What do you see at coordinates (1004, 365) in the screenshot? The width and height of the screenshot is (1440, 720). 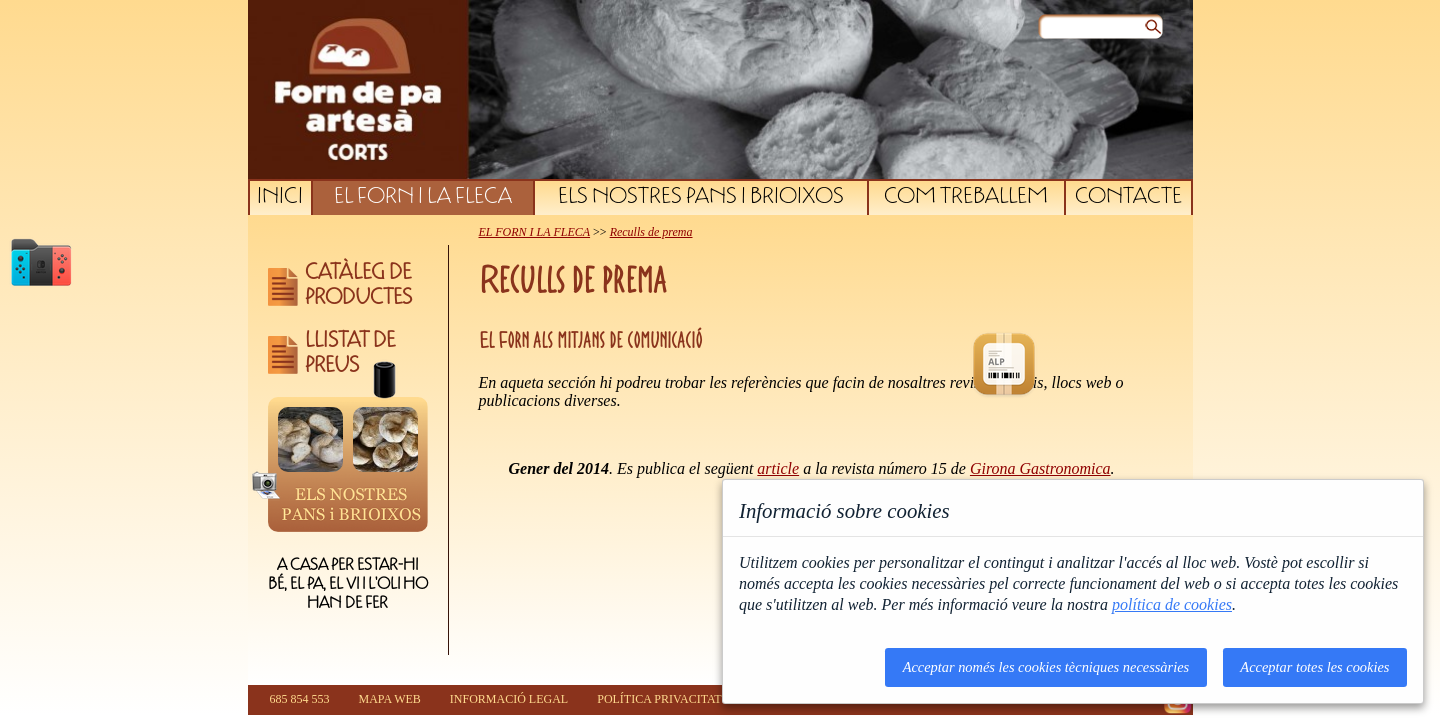 I see `an alpm package file used by arch linux package manager` at bounding box center [1004, 365].